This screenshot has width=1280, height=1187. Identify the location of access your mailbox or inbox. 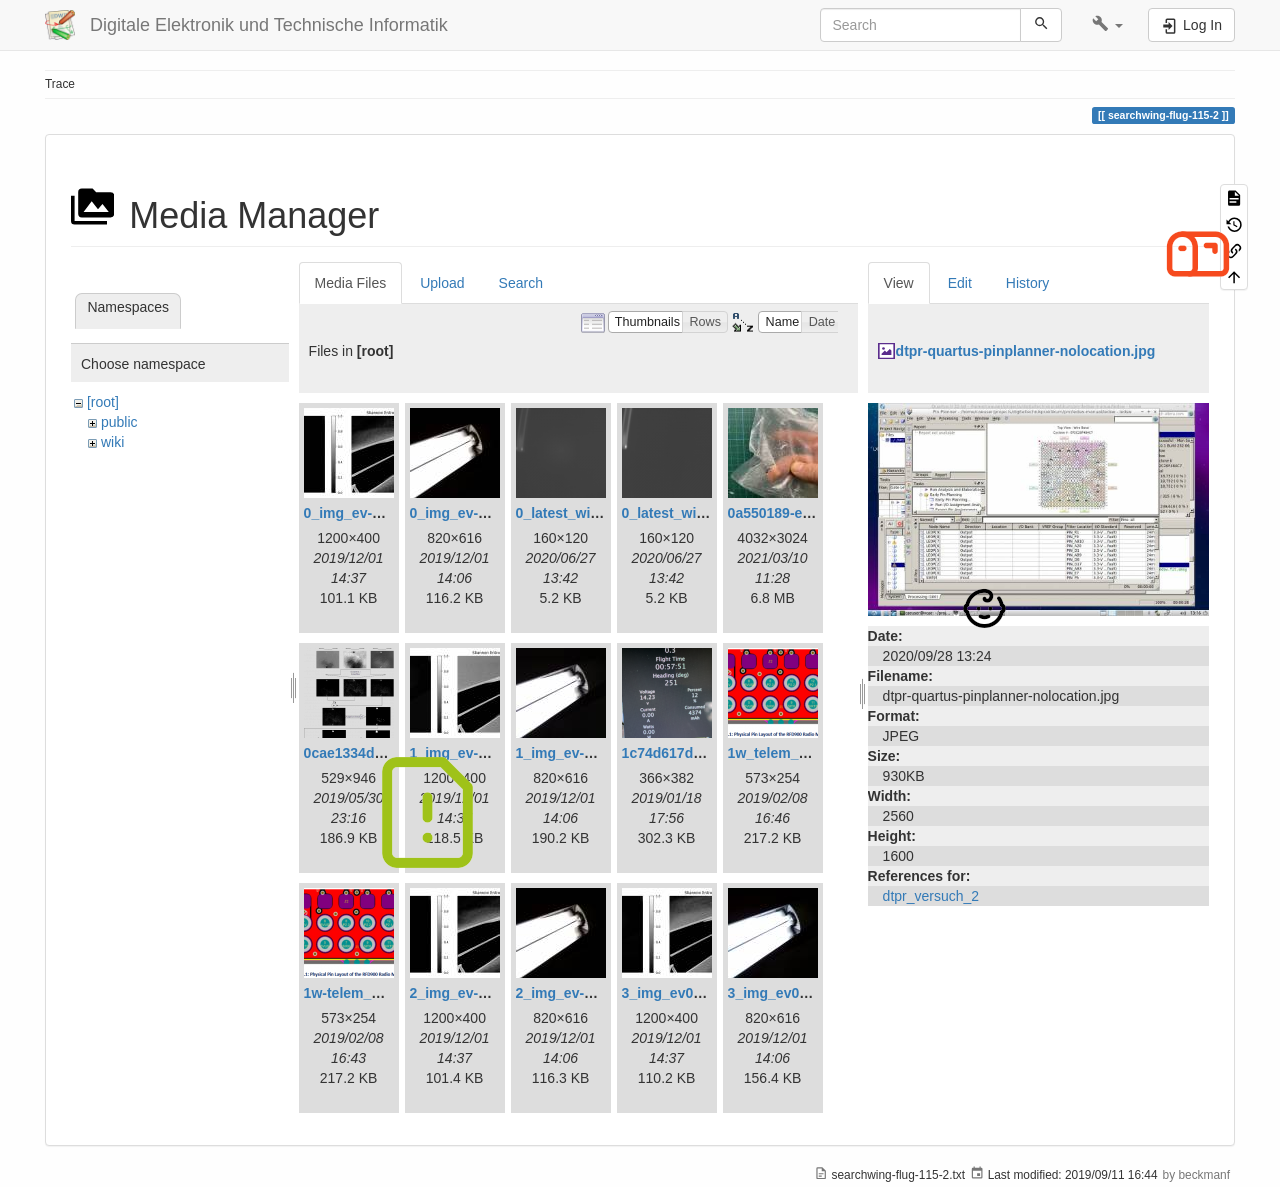
(1198, 254).